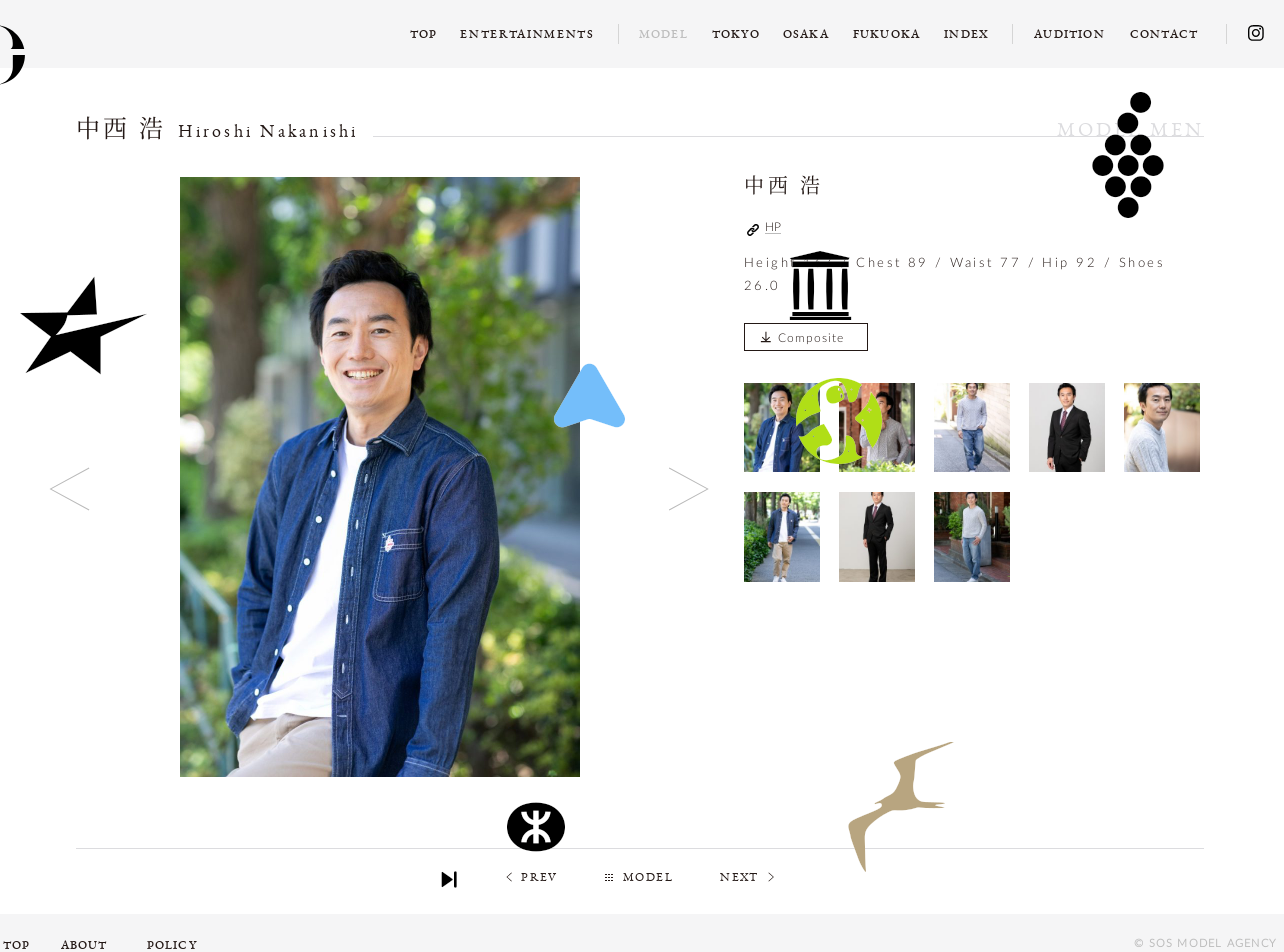  Describe the element at coordinates (83, 325) in the screenshot. I see `visit the ESEA gaming platform` at that location.